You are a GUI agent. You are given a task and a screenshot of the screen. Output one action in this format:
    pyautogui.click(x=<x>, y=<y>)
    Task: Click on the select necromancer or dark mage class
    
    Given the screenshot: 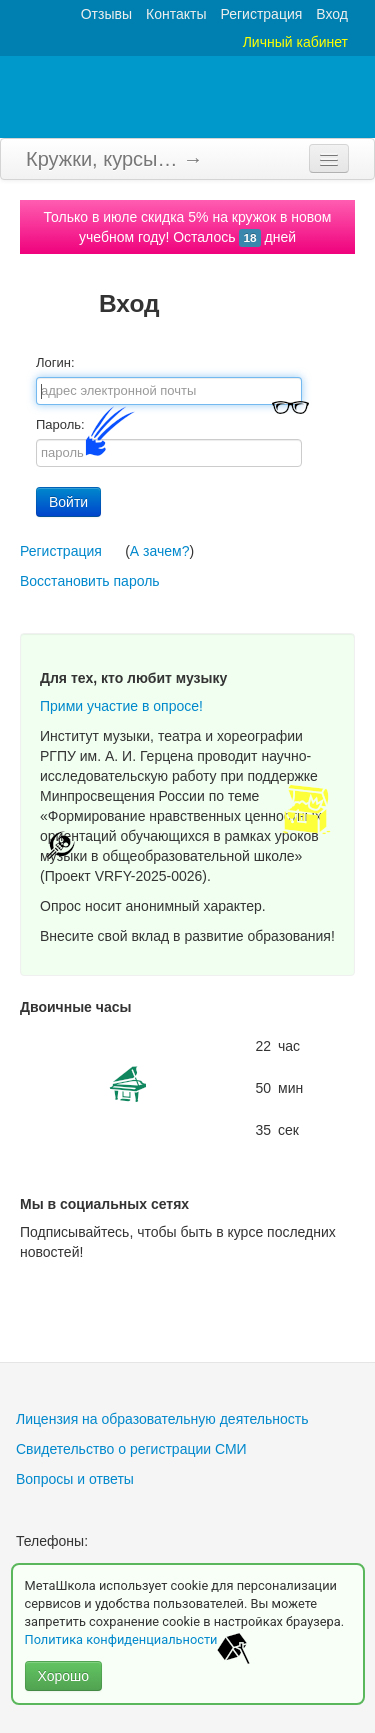 What is the action you would take?
    pyautogui.click(x=61, y=845)
    